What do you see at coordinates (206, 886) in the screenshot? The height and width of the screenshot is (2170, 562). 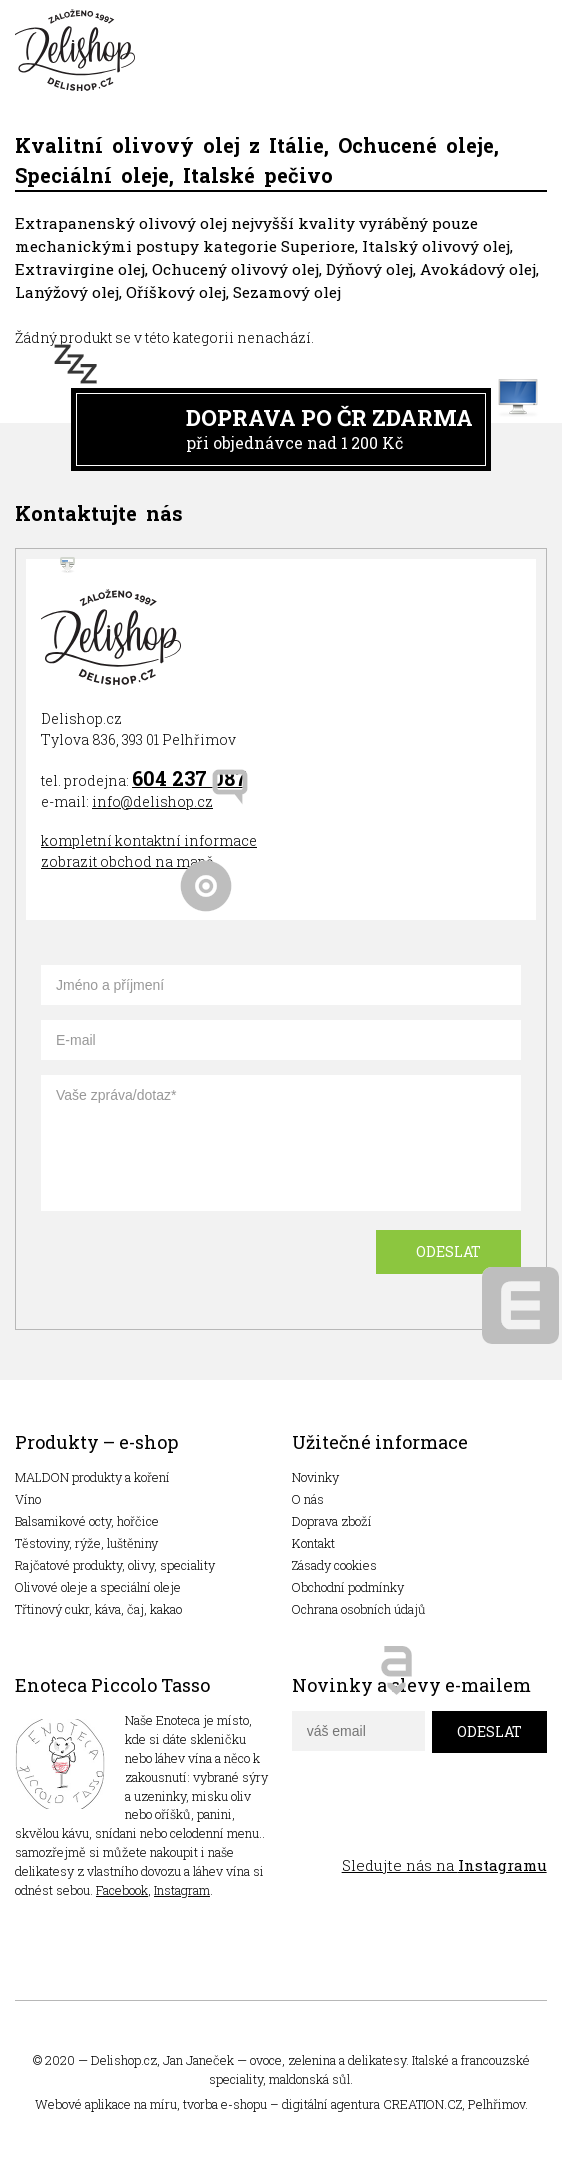 I see `access DVD or optical disc drive` at bounding box center [206, 886].